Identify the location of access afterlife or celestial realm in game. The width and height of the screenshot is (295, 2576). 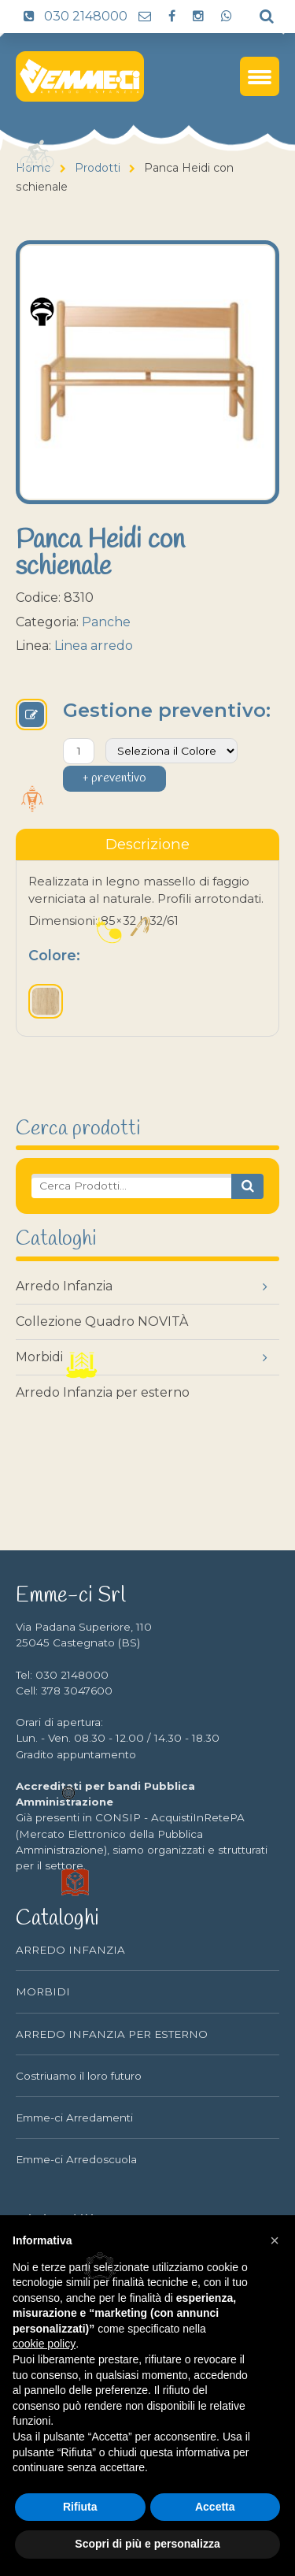
(82, 1365).